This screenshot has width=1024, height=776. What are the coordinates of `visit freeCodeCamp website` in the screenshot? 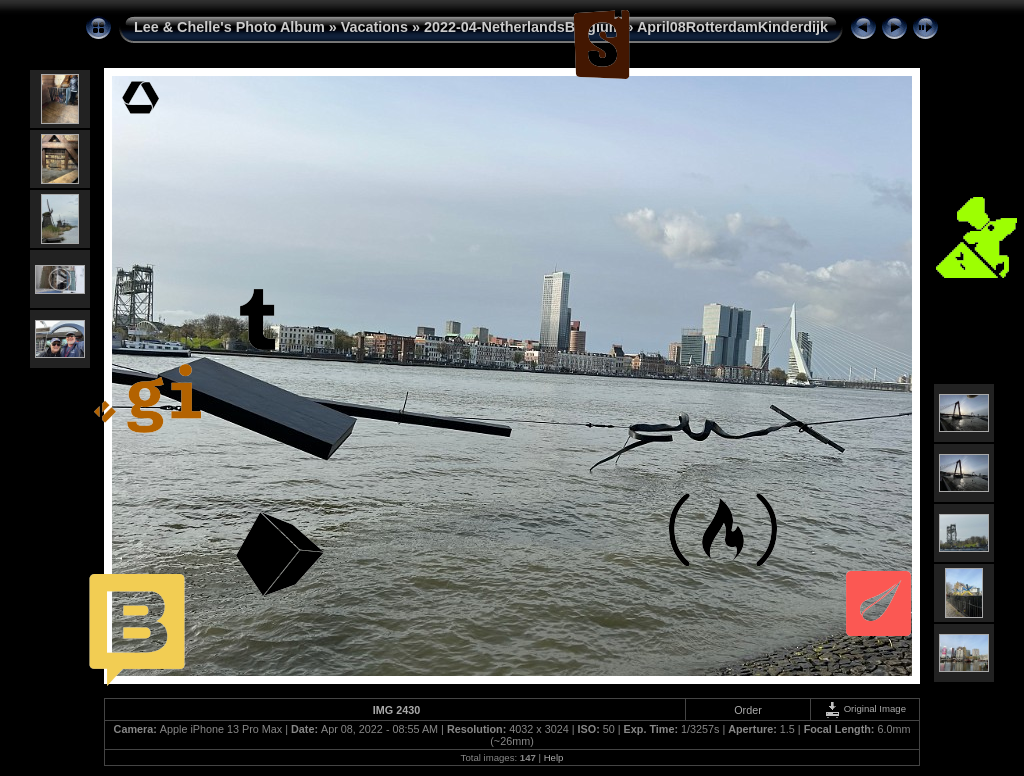 It's located at (723, 530).